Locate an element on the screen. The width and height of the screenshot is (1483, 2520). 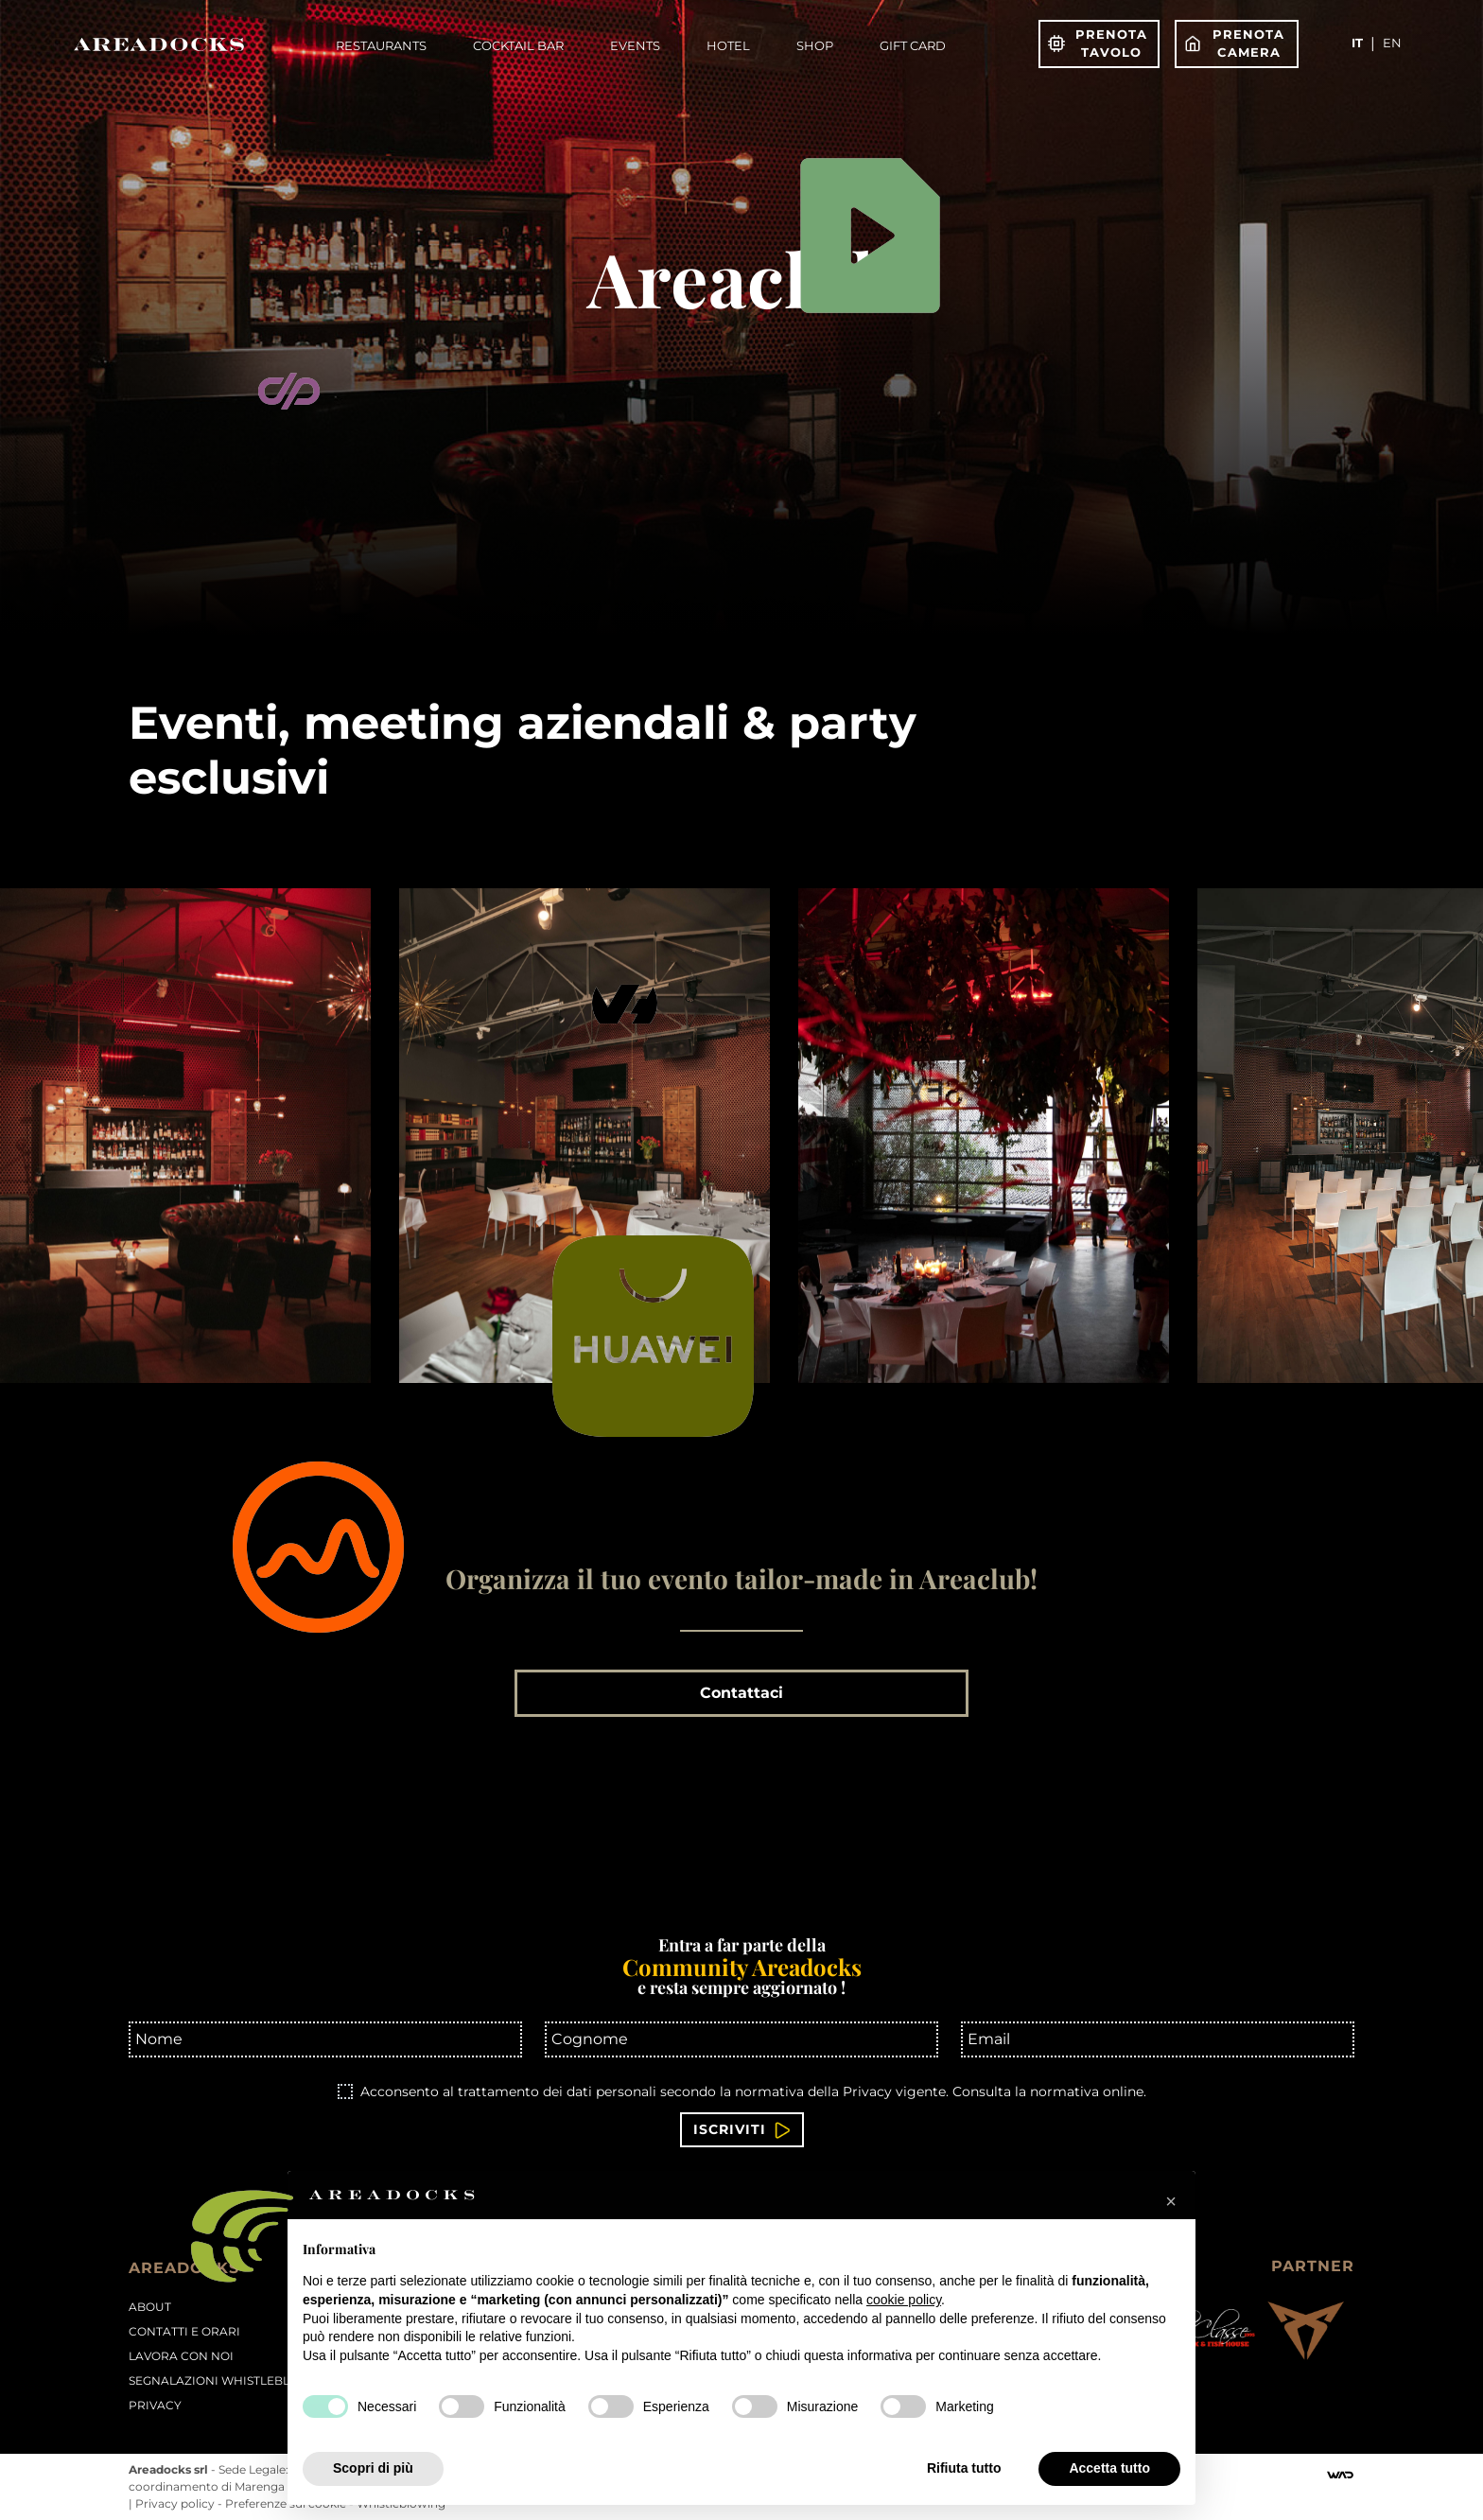
visit pronouns.page website is located at coordinates (288, 391).